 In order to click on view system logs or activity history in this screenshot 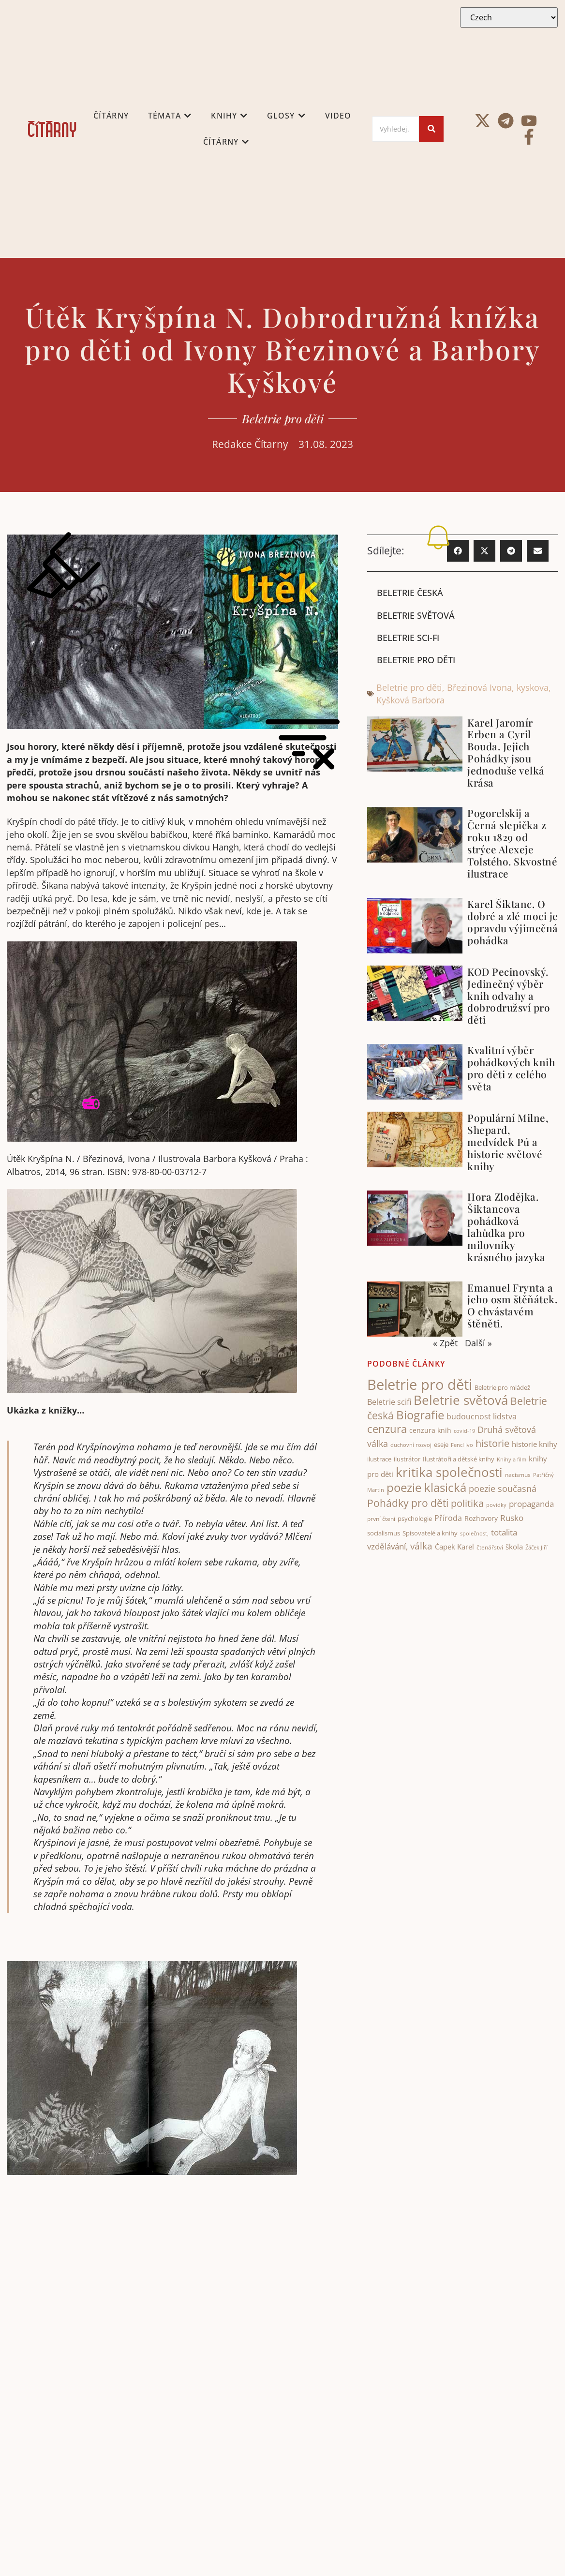, I will do `click(91, 1103)`.